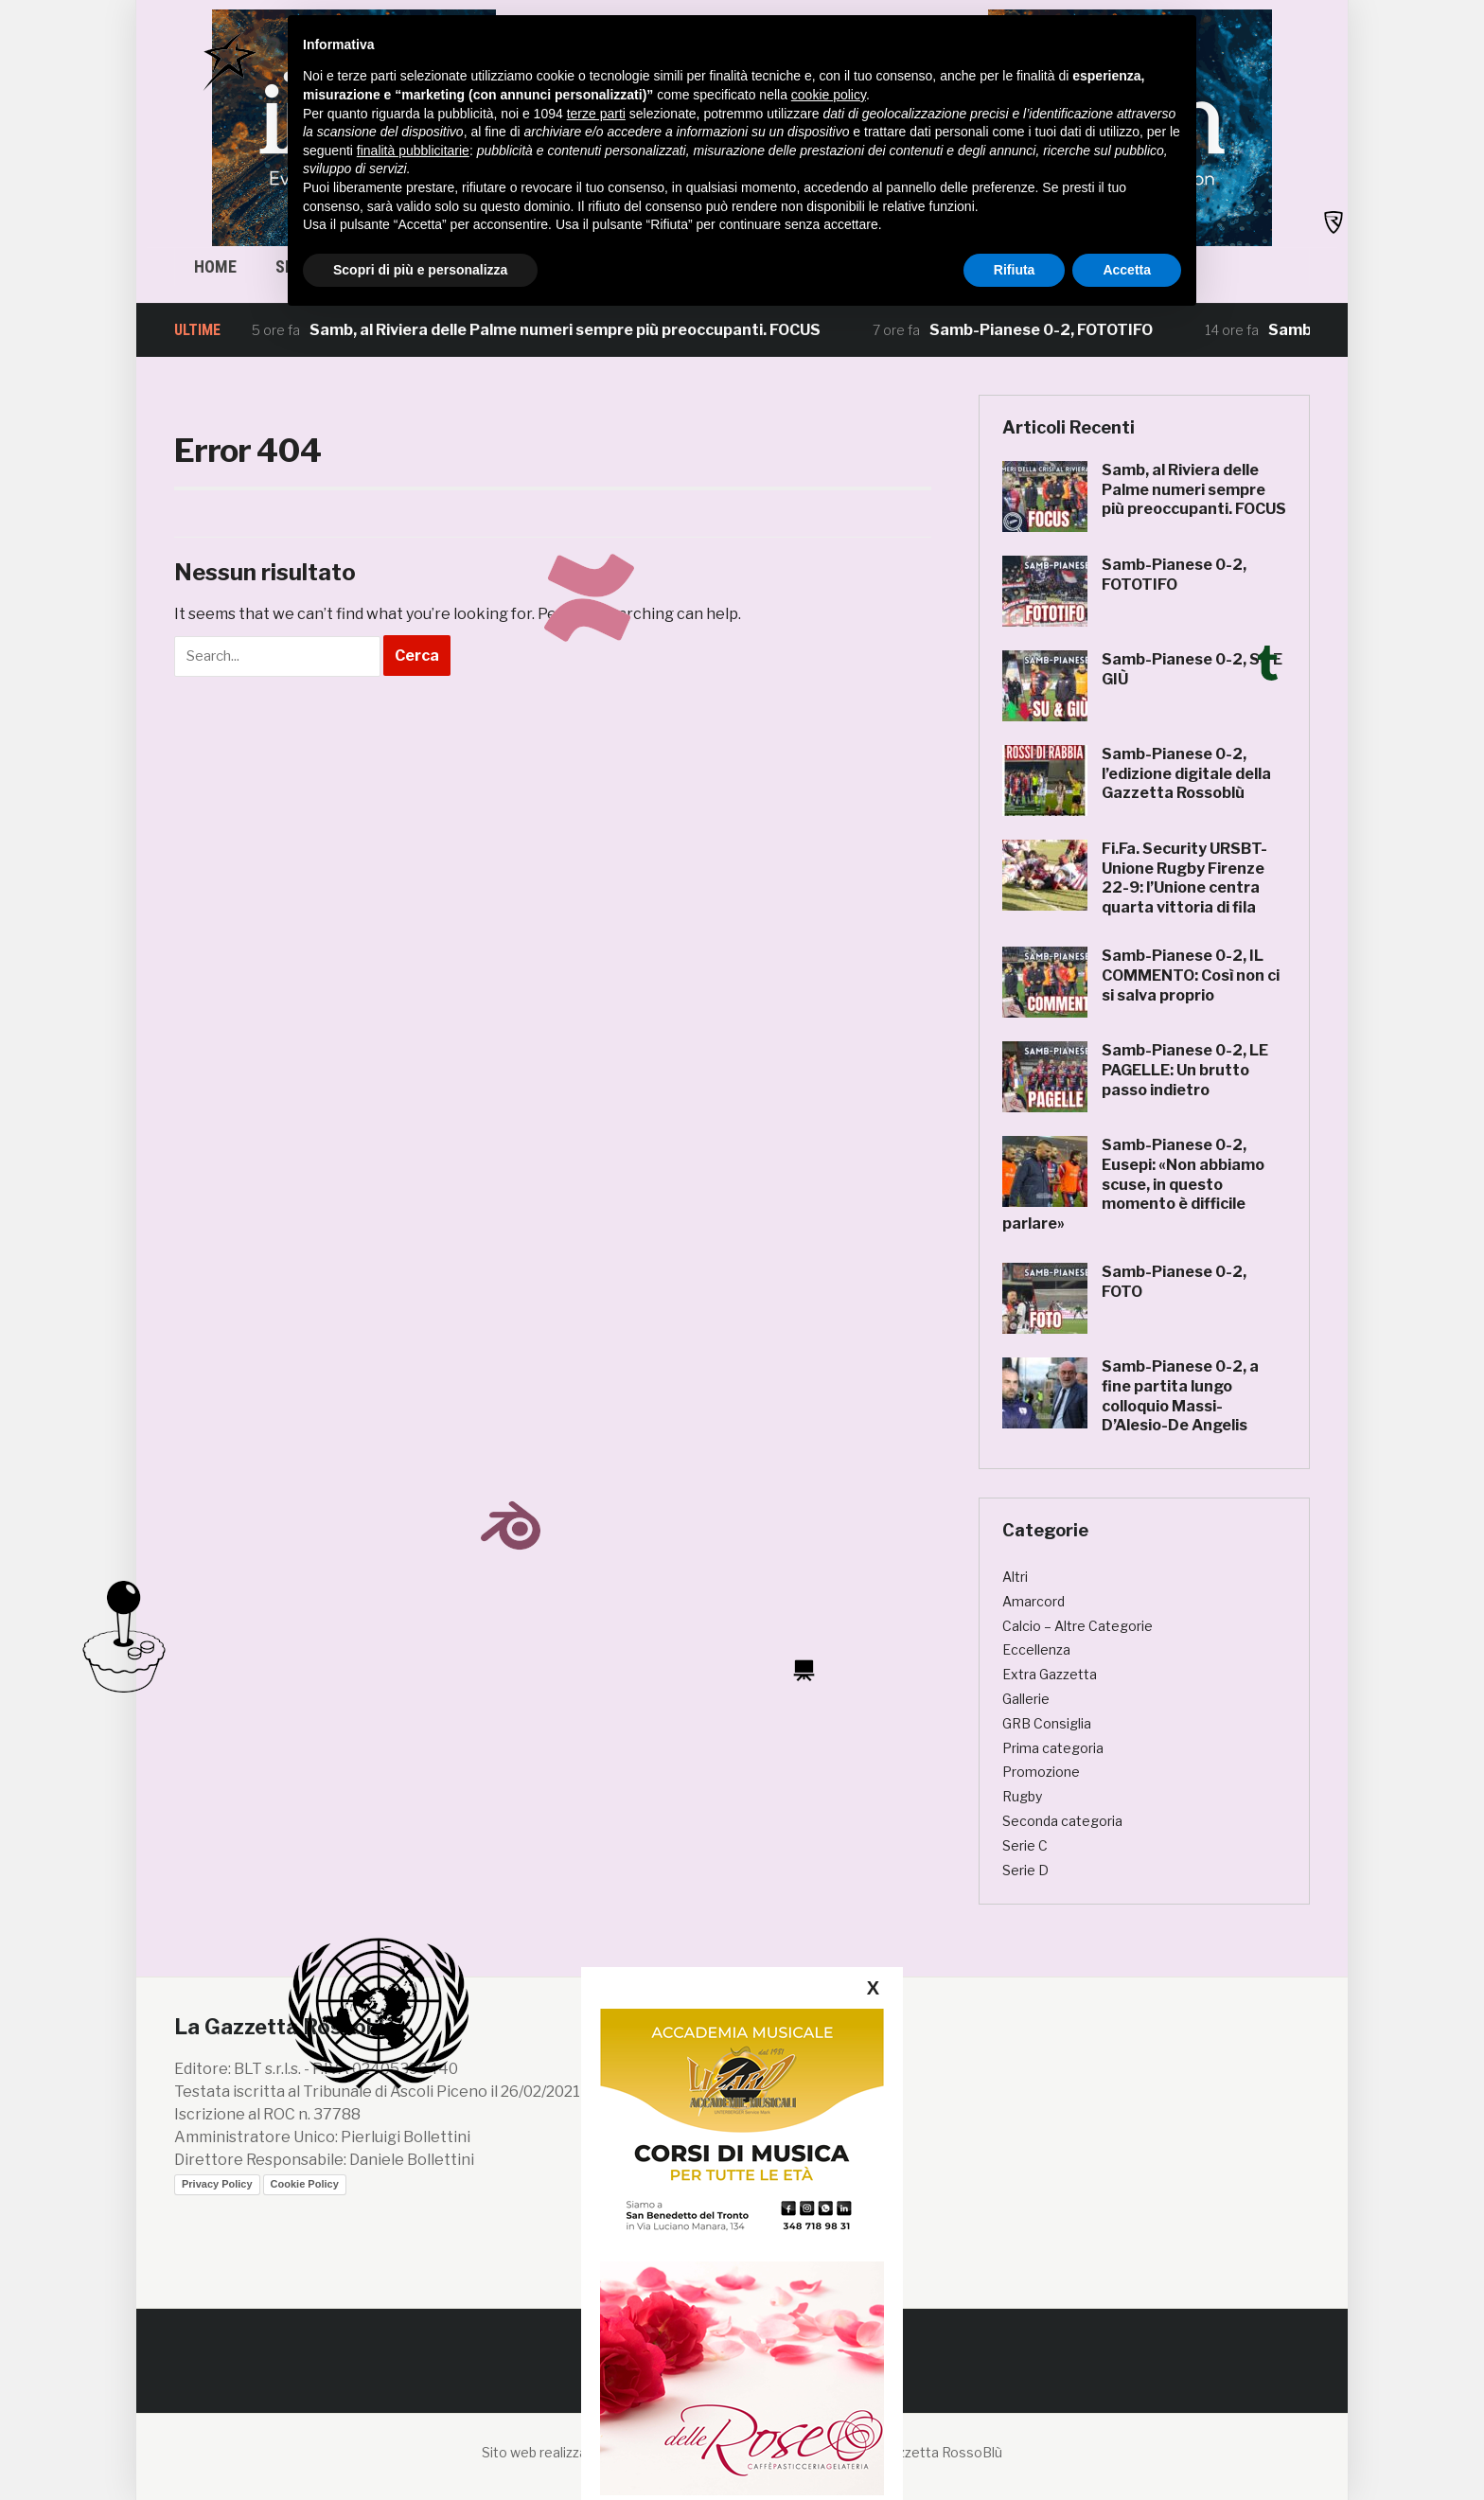 The image size is (1484, 2500). I want to click on open Tumblr app, so click(1267, 663).